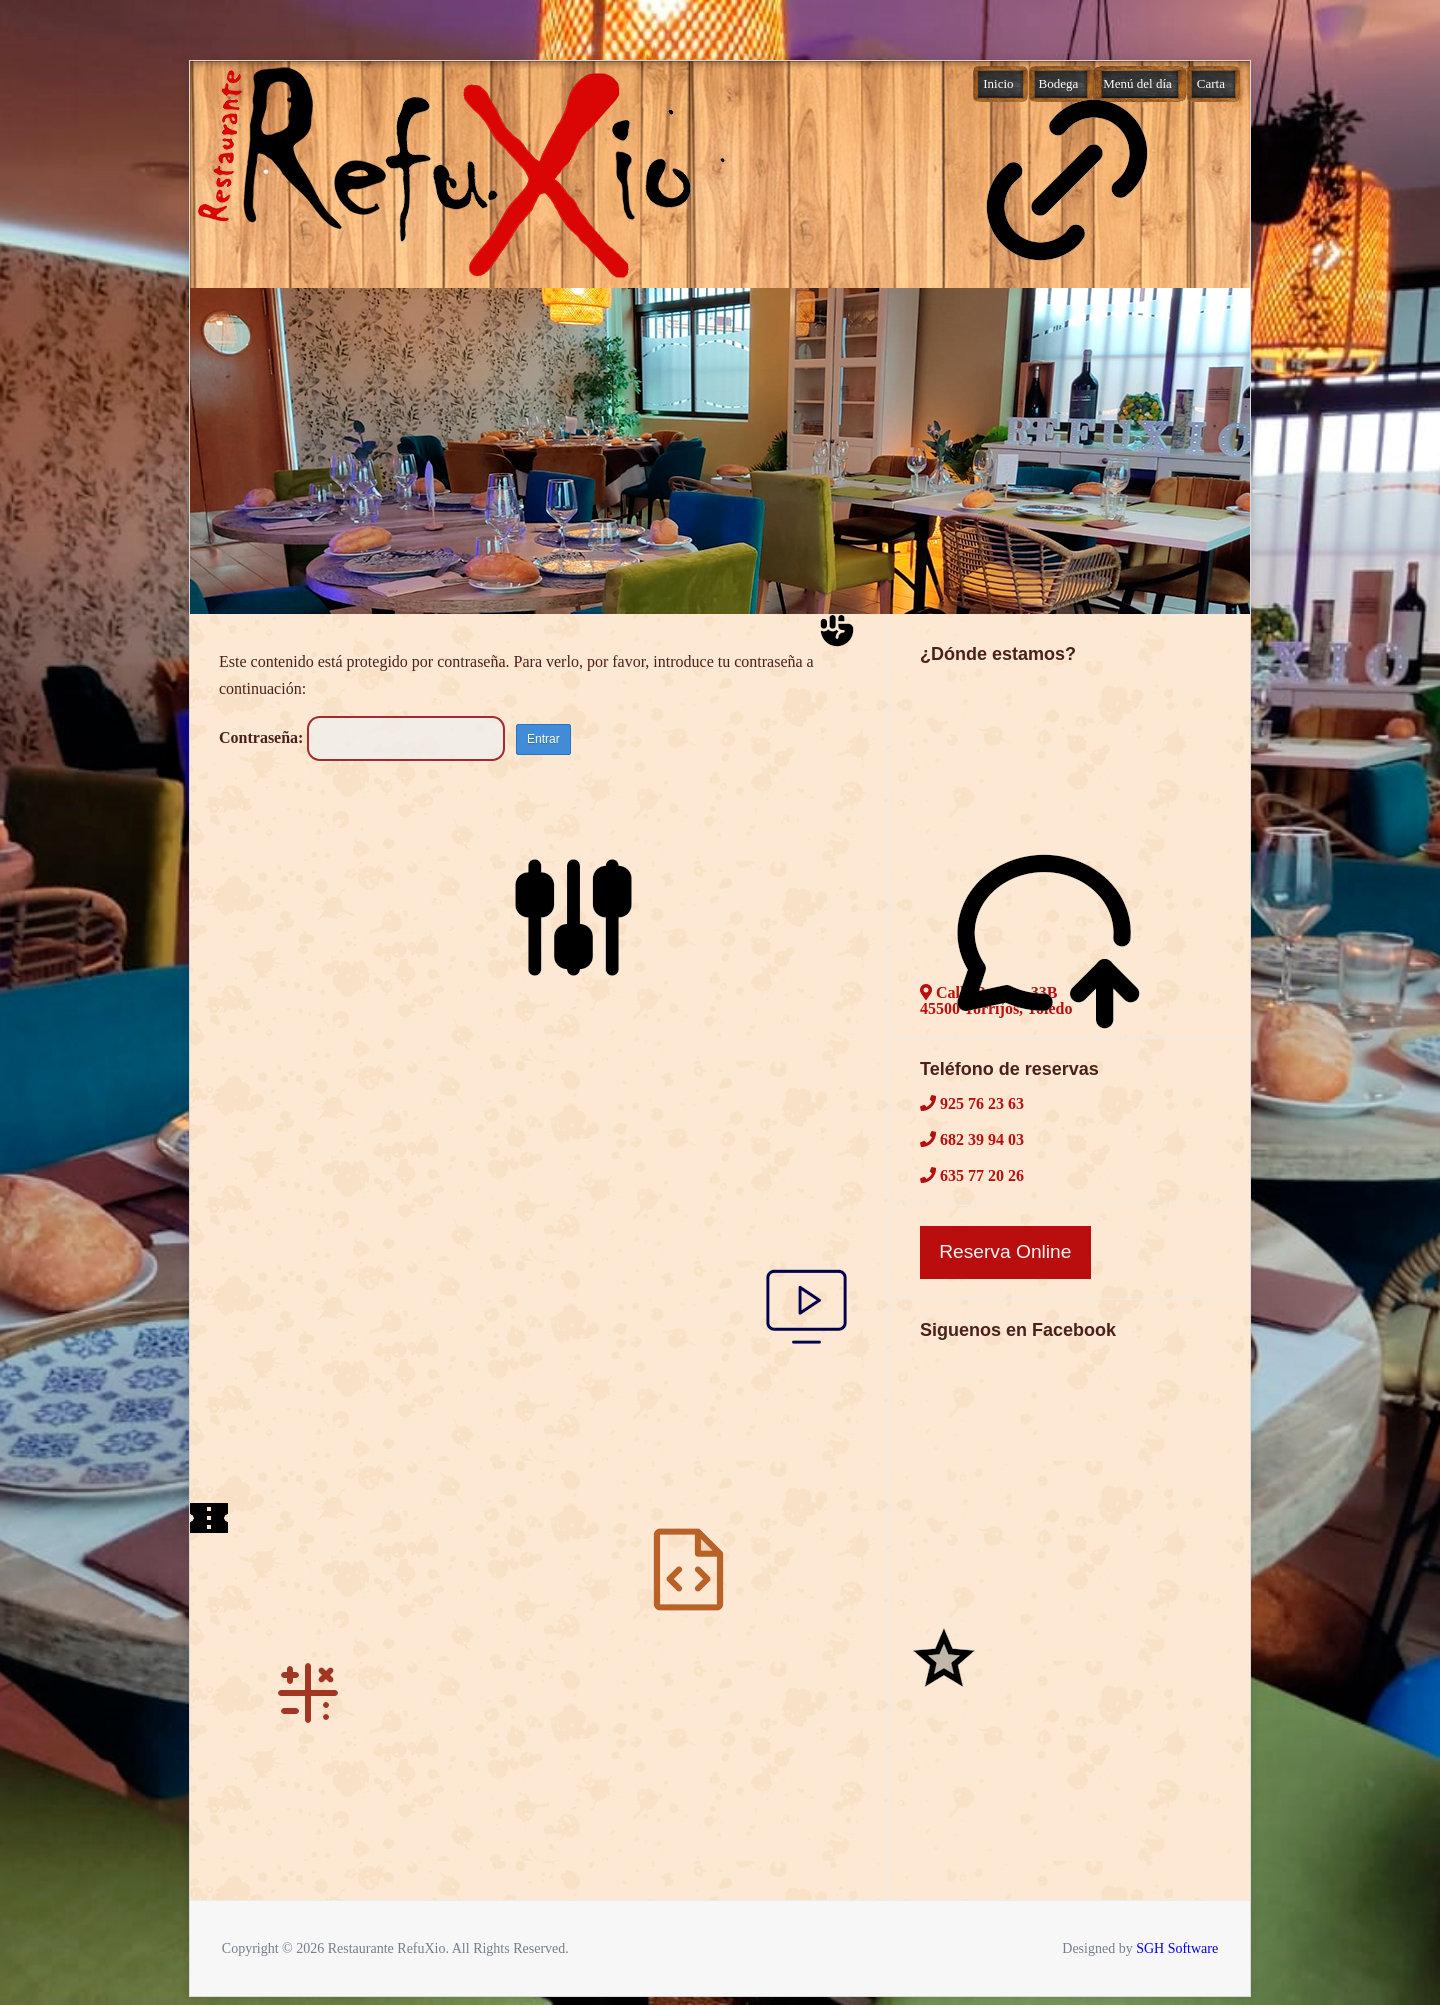 The height and width of the screenshot is (2005, 1440). I want to click on view source code file, so click(688, 1569).